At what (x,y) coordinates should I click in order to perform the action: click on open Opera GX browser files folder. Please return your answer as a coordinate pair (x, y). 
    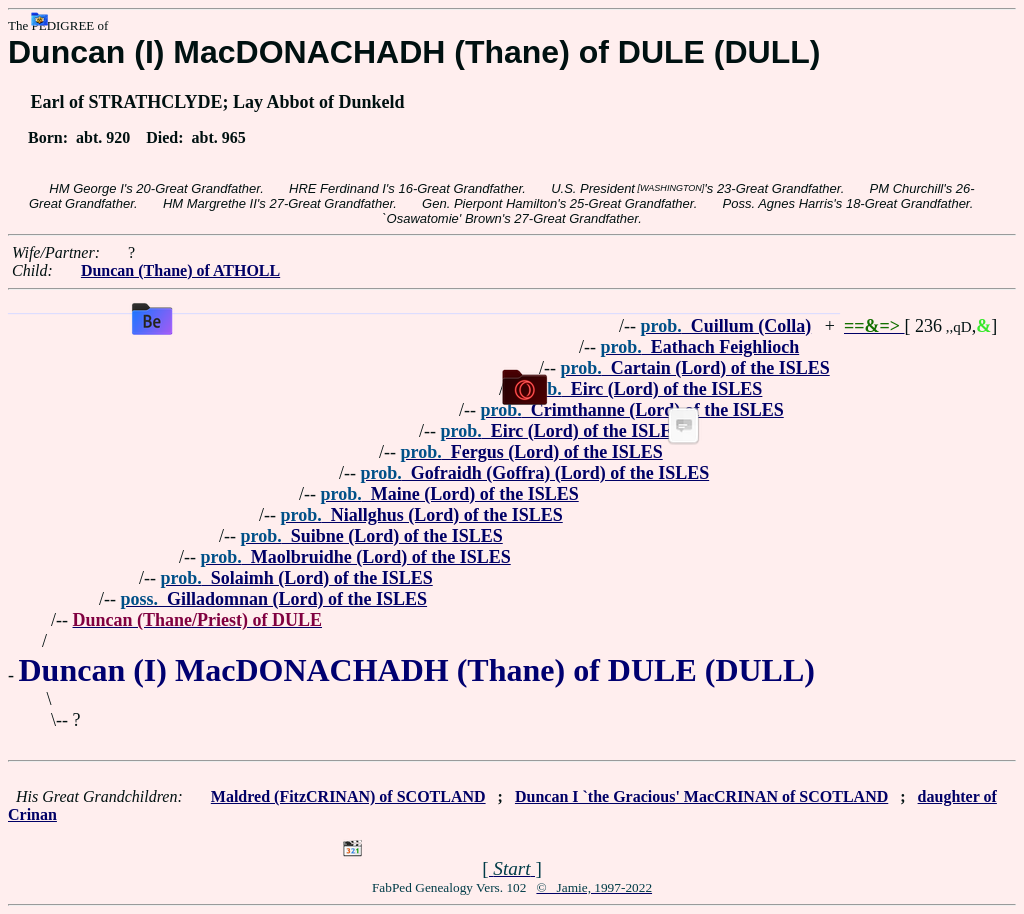
    Looking at the image, I should click on (524, 388).